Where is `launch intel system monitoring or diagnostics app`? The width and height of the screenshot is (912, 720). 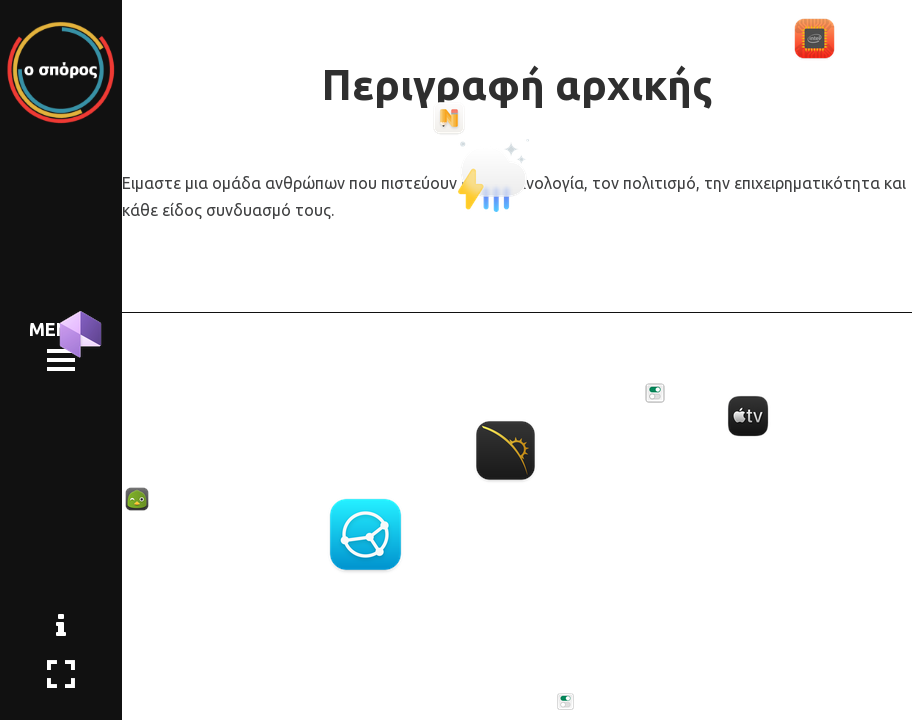 launch intel system monitoring or diagnostics app is located at coordinates (814, 38).